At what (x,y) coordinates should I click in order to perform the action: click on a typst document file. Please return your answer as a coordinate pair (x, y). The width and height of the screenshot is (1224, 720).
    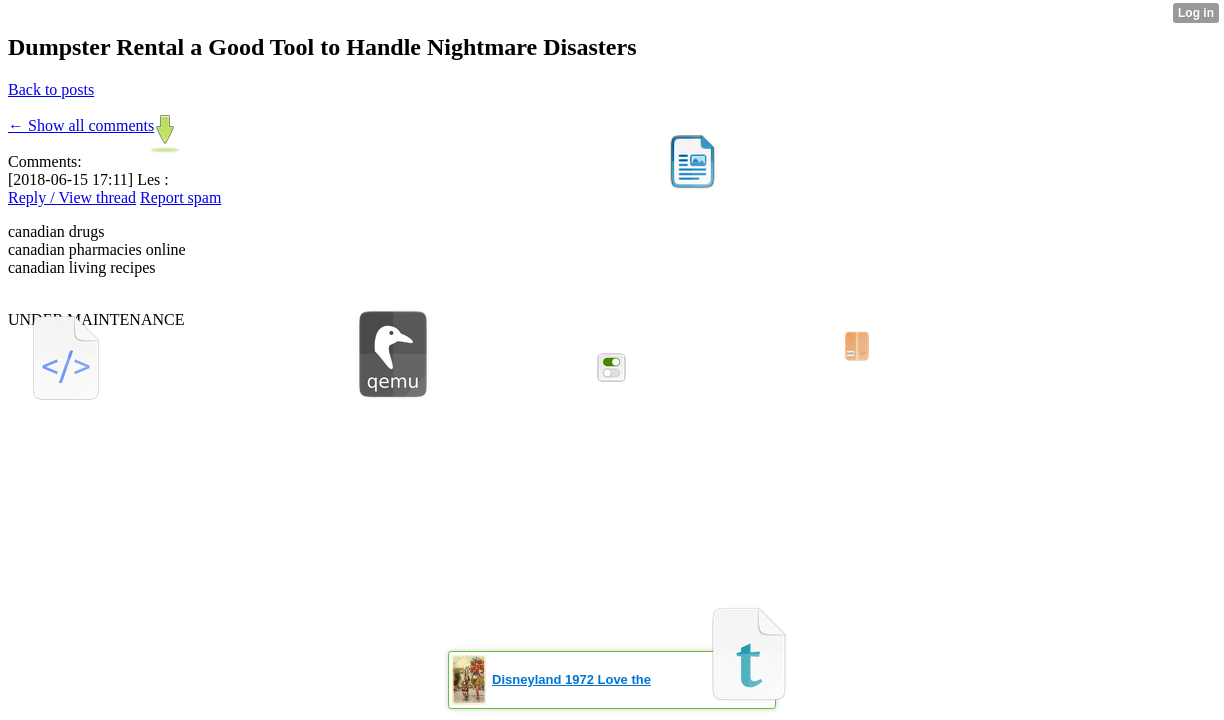
    Looking at the image, I should click on (749, 654).